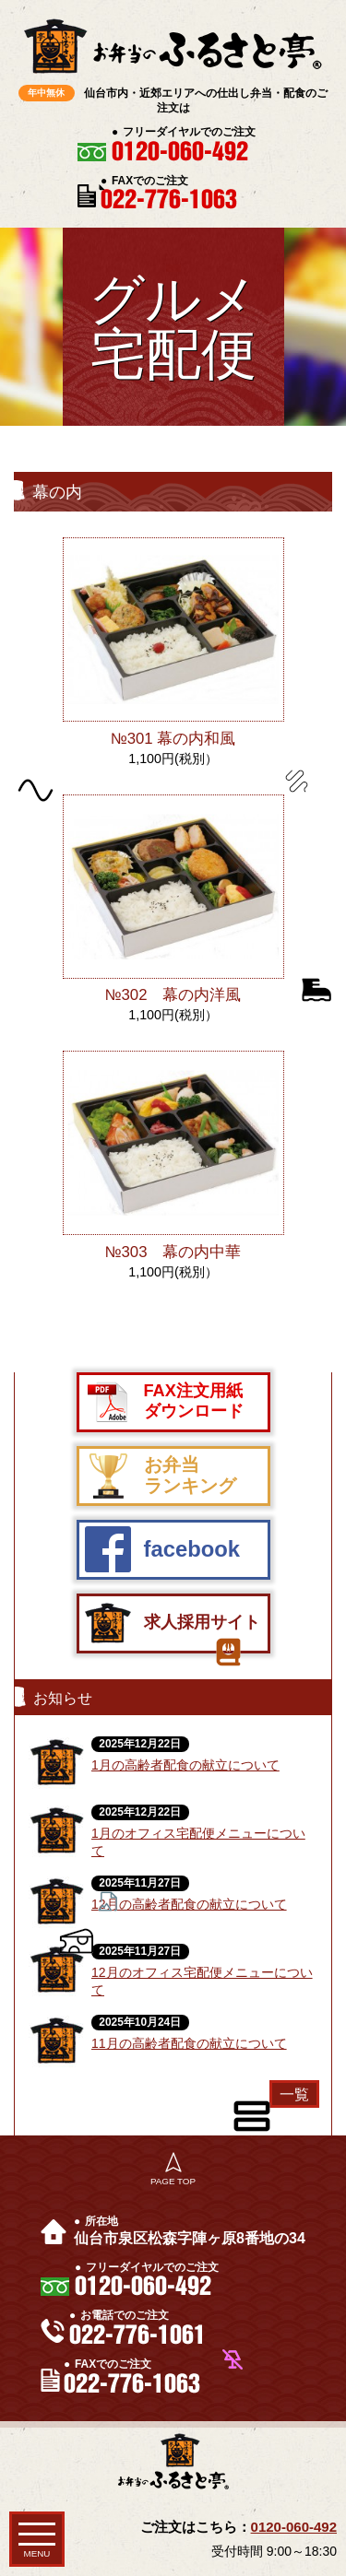 The width and height of the screenshot is (346, 2576). I want to click on access freehand drawing or annotation tools, so click(296, 781).